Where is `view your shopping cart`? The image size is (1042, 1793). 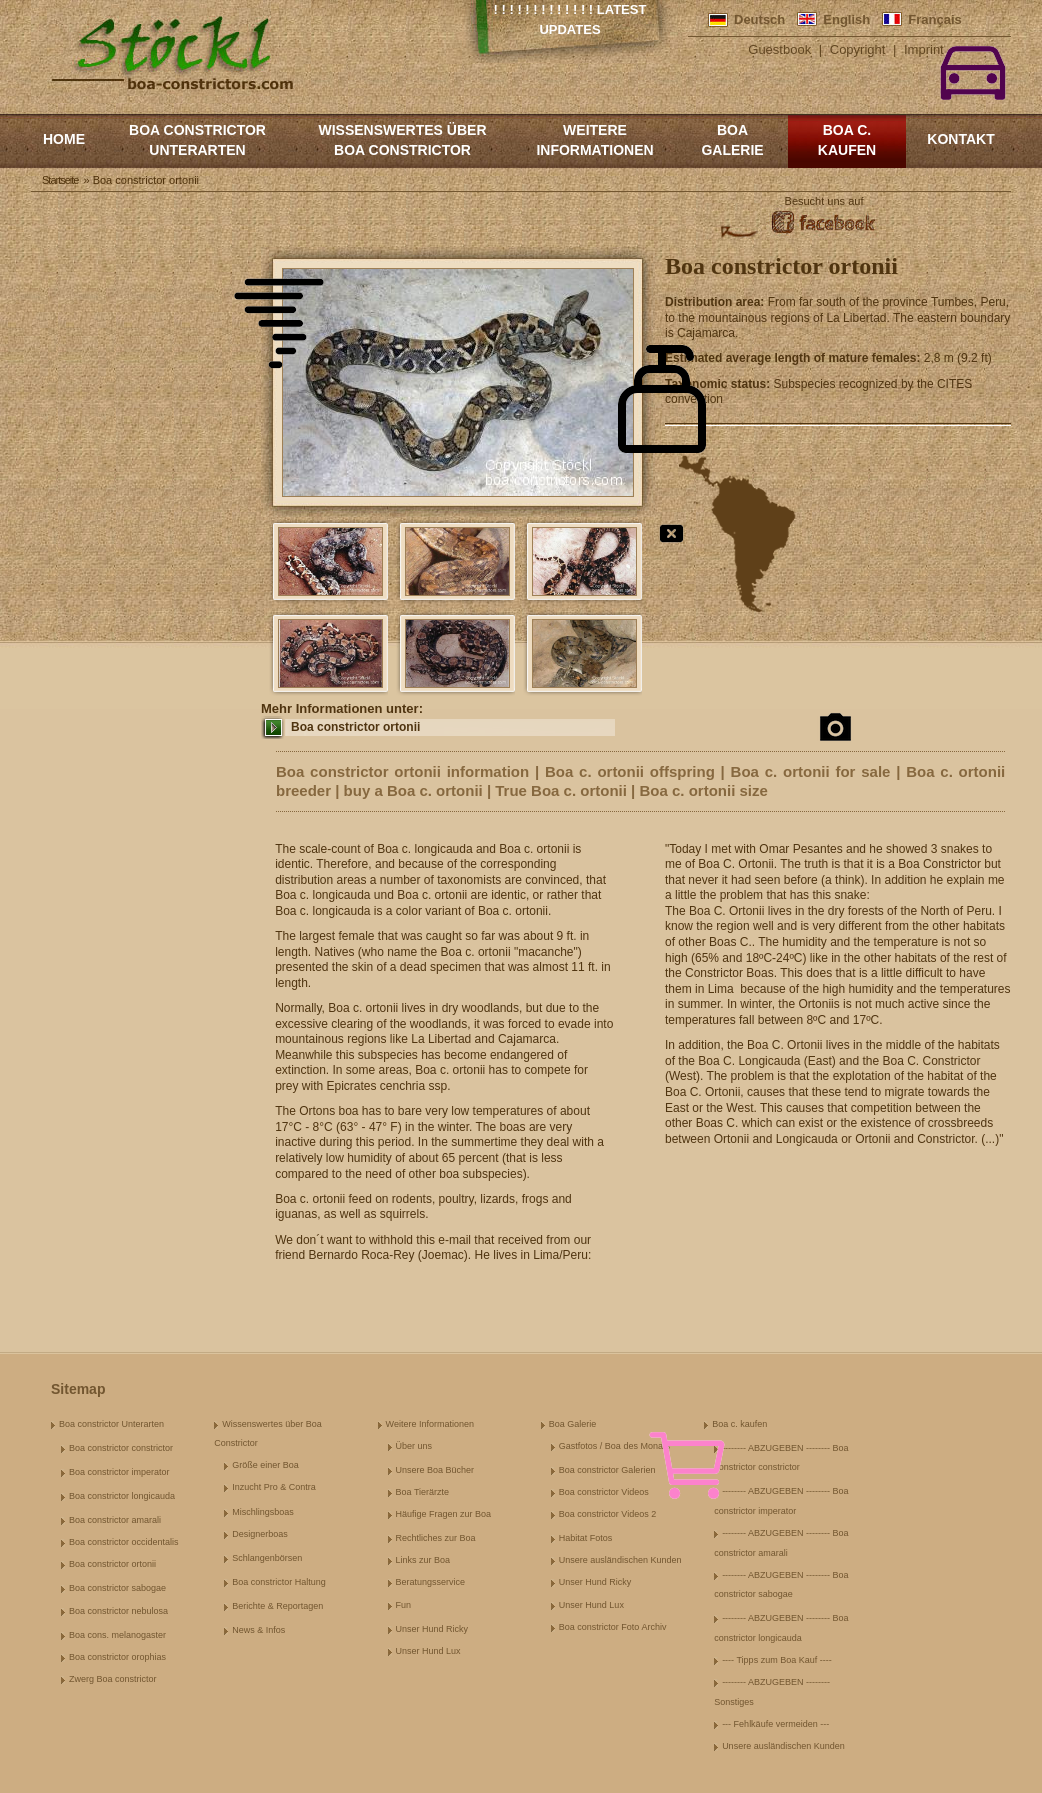
view your shopping cart is located at coordinates (688, 1465).